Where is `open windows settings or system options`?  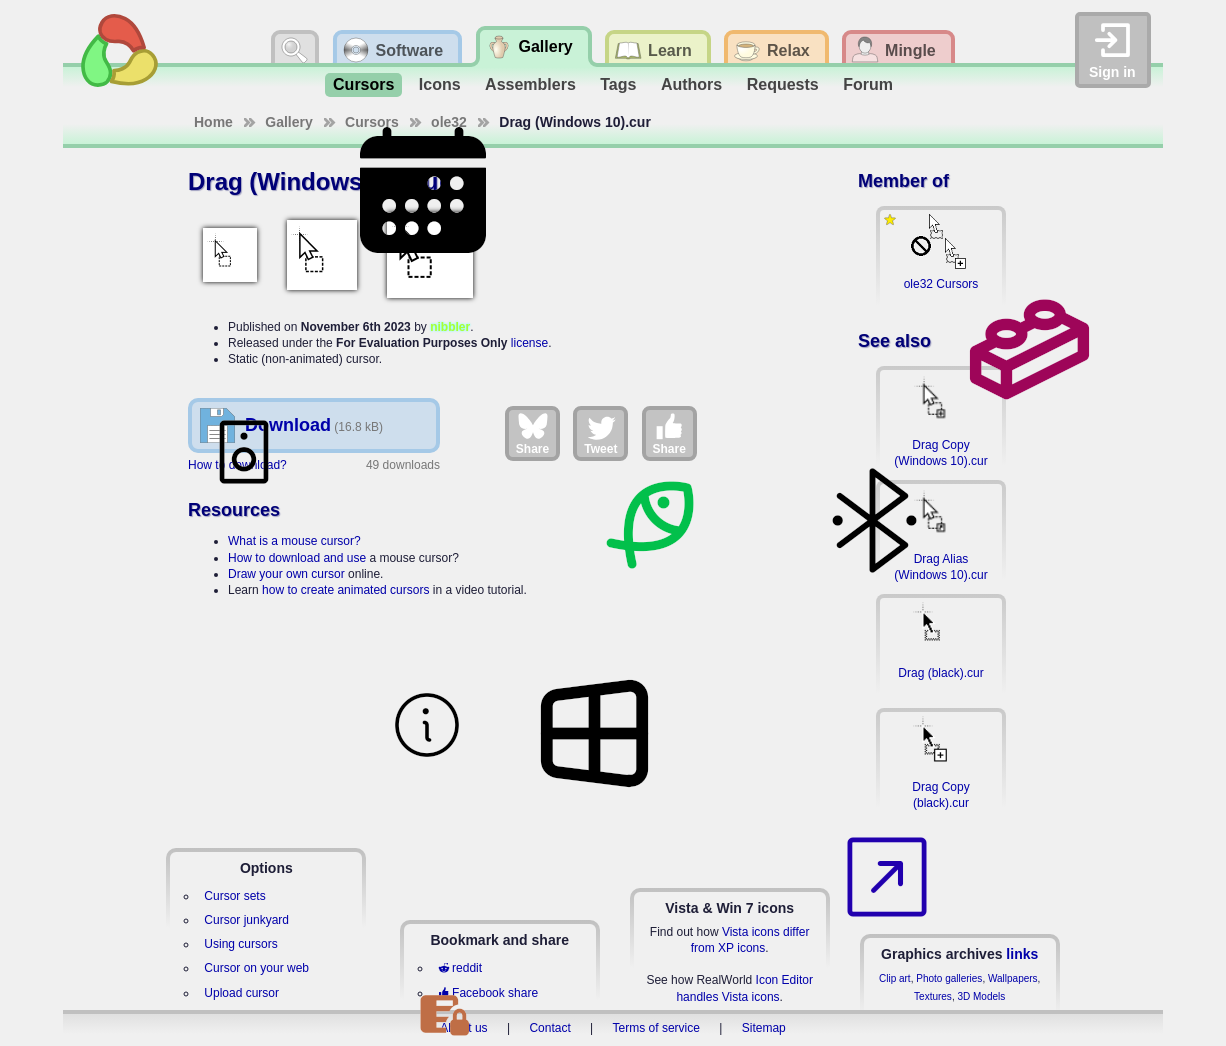
open windows settings or system options is located at coordinates (594, 733).